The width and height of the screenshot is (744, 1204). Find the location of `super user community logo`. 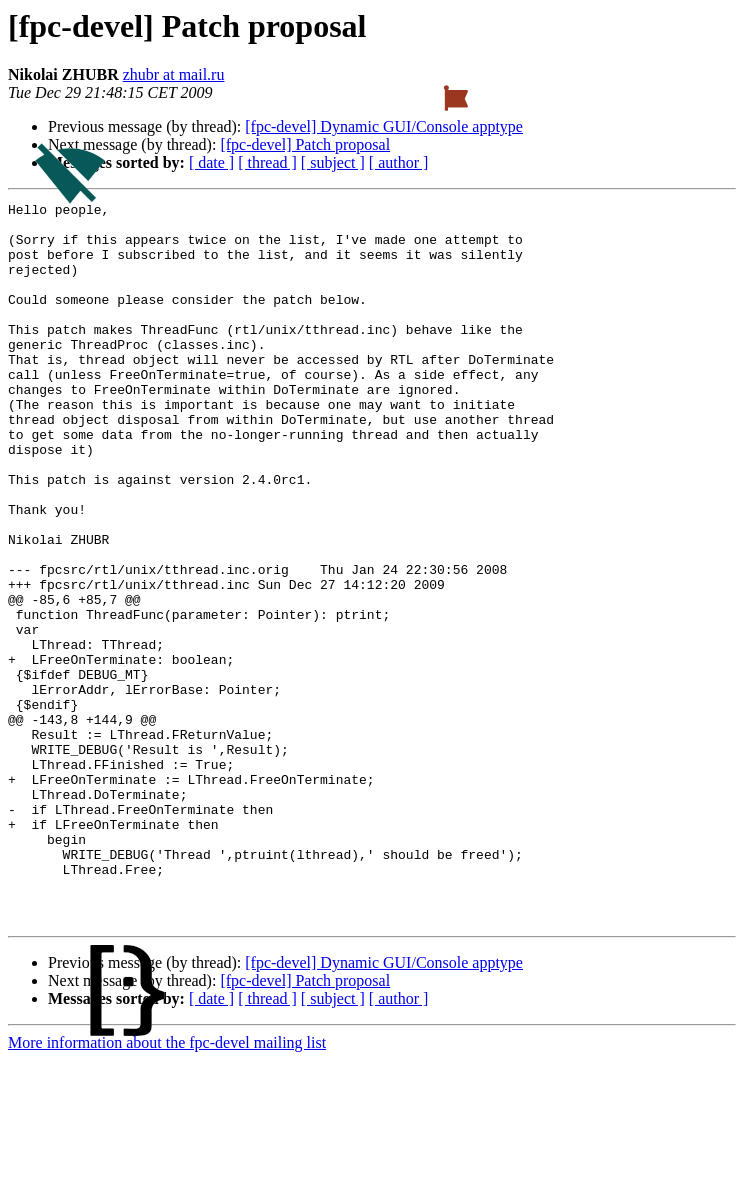

super user community logo is located at coordinates (127, 990).